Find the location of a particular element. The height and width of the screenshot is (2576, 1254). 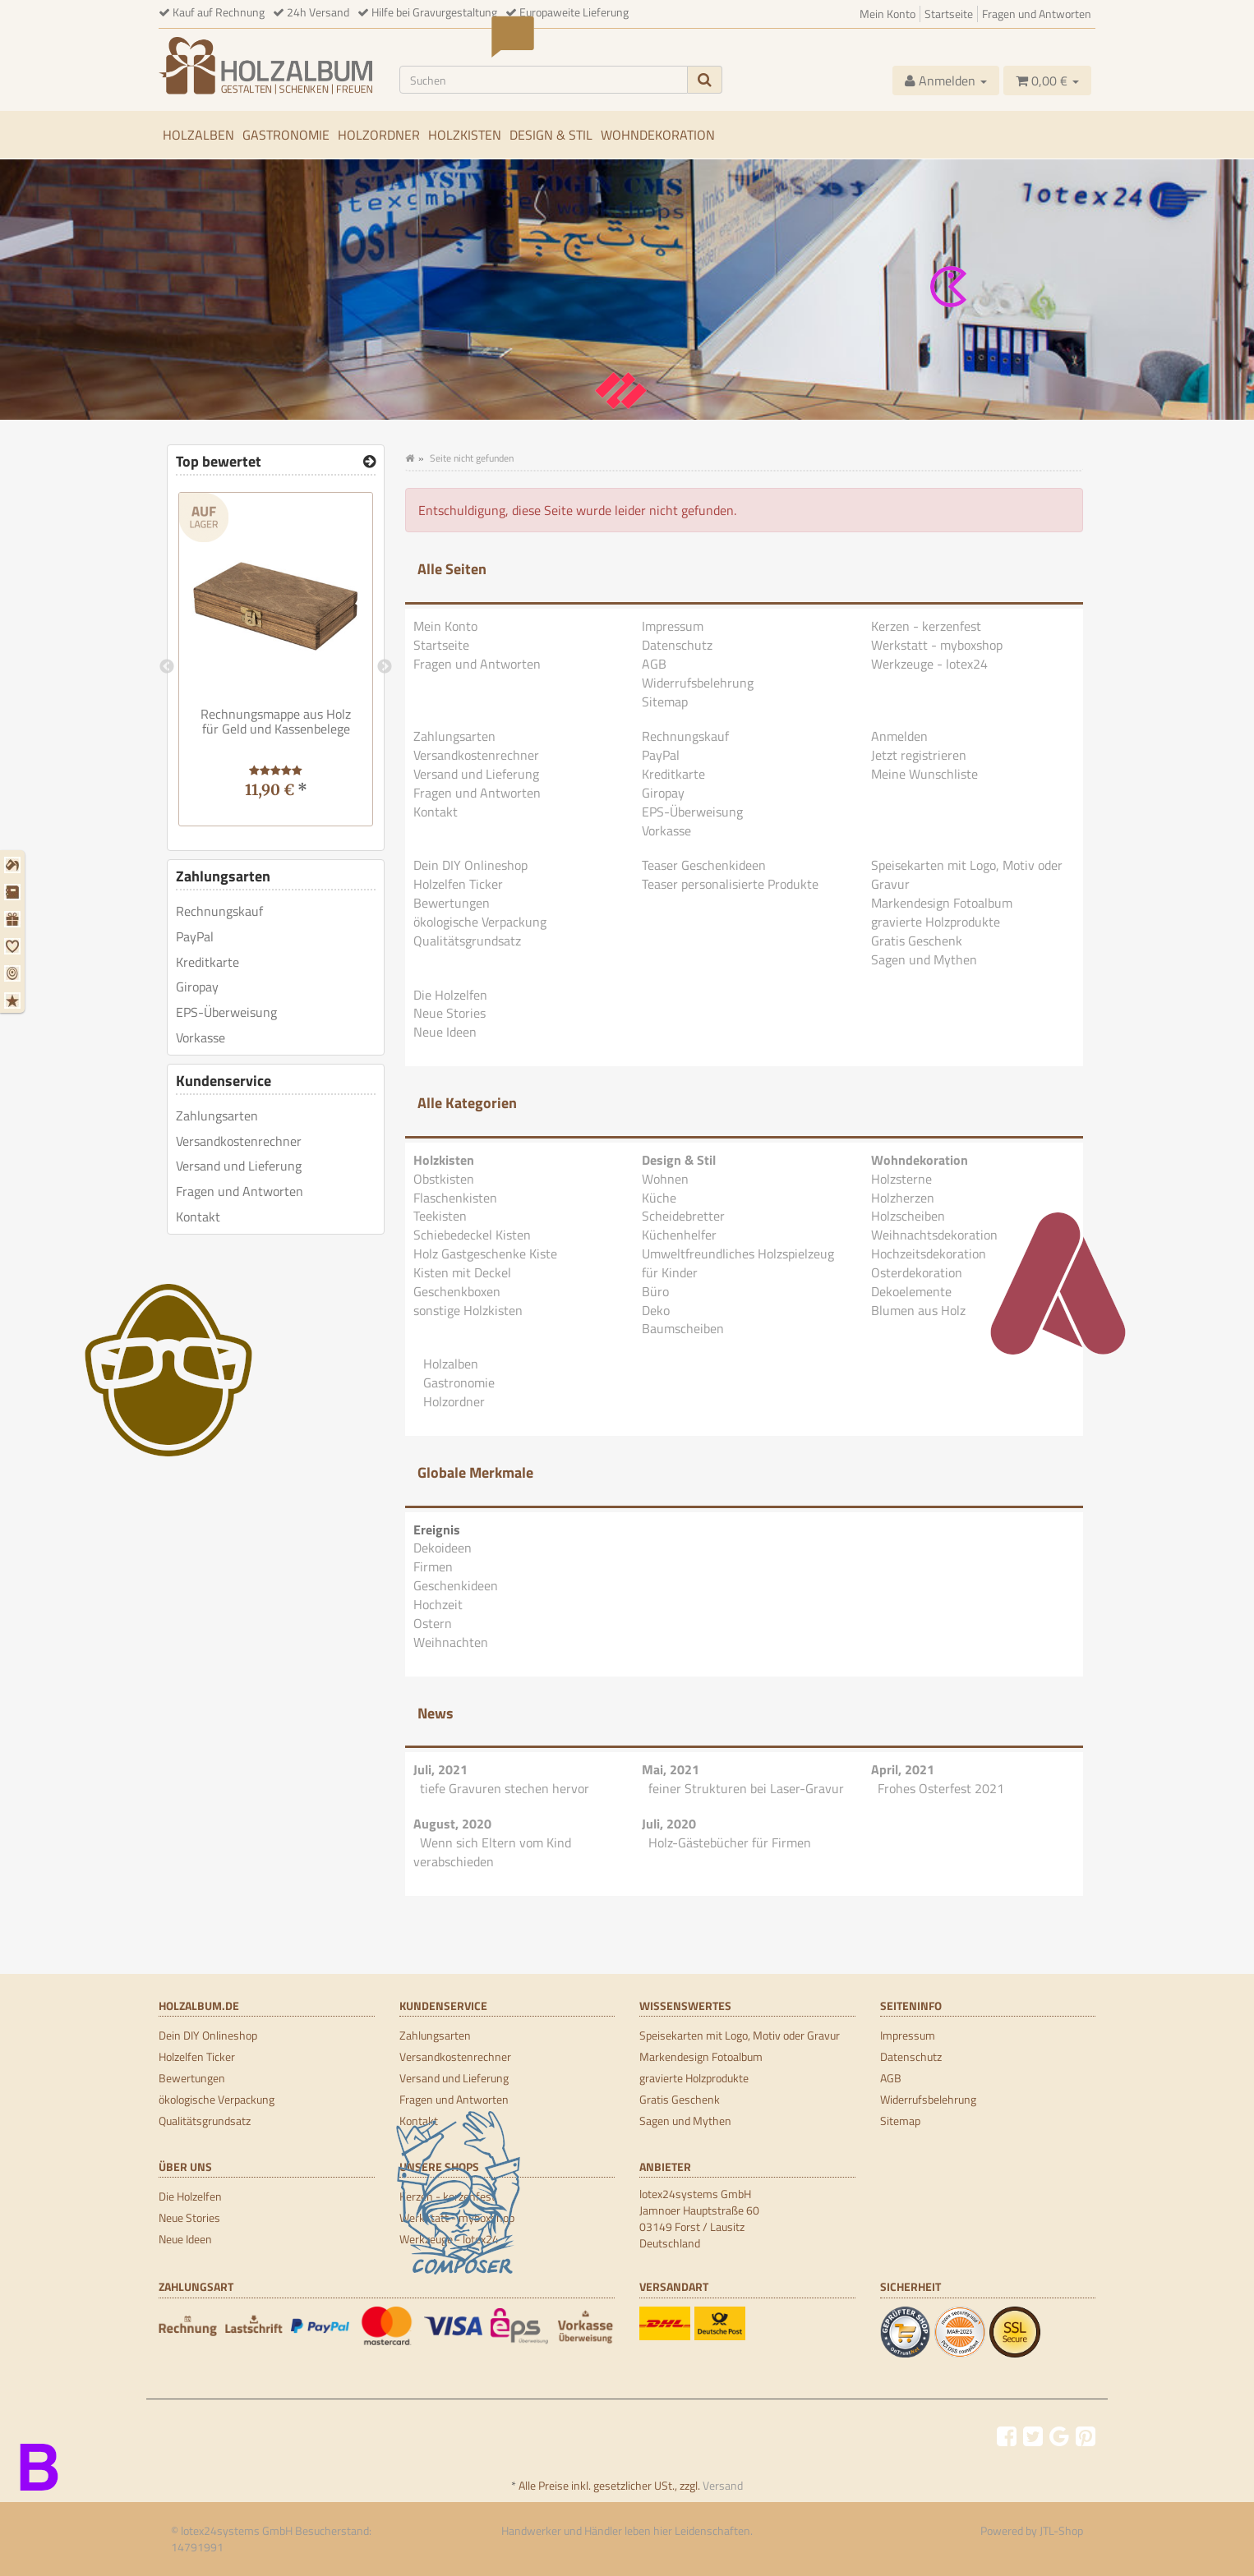

Eclipse Adoptium logo is located at coordinates (1058, 1283).